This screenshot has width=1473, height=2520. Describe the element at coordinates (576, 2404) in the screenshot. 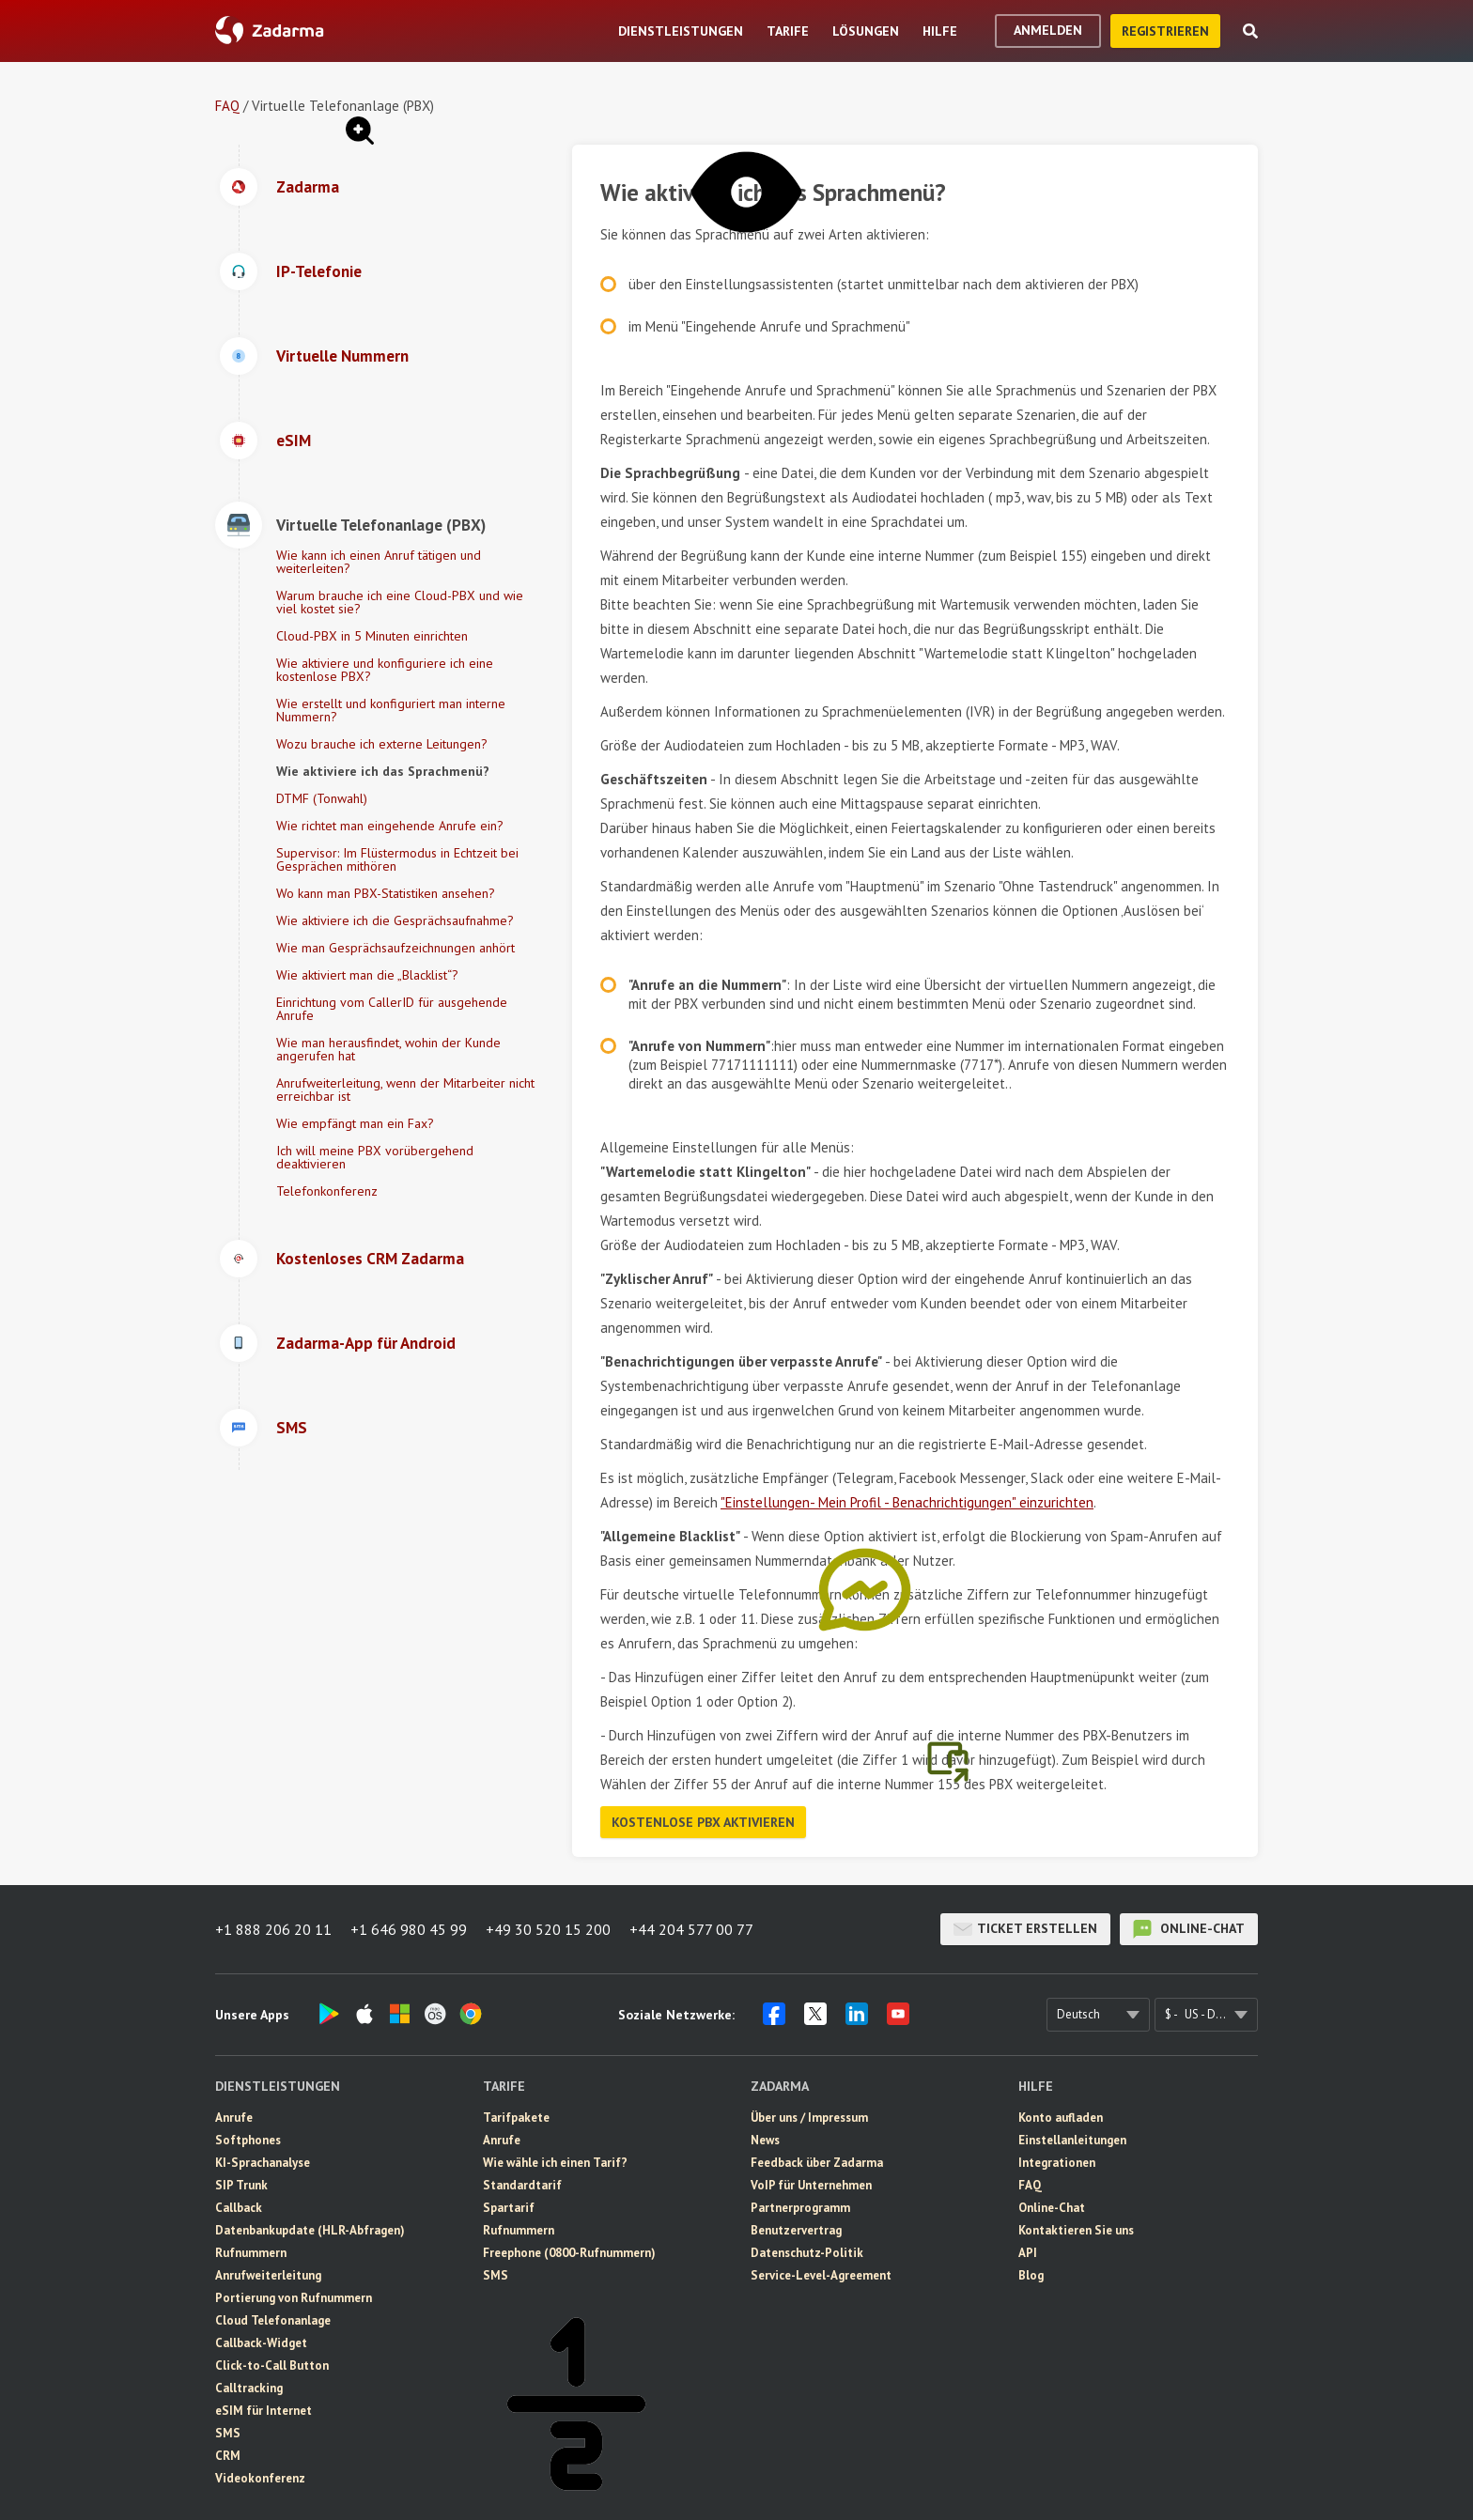

I see `insert a fraction into a document or equation` at that location.